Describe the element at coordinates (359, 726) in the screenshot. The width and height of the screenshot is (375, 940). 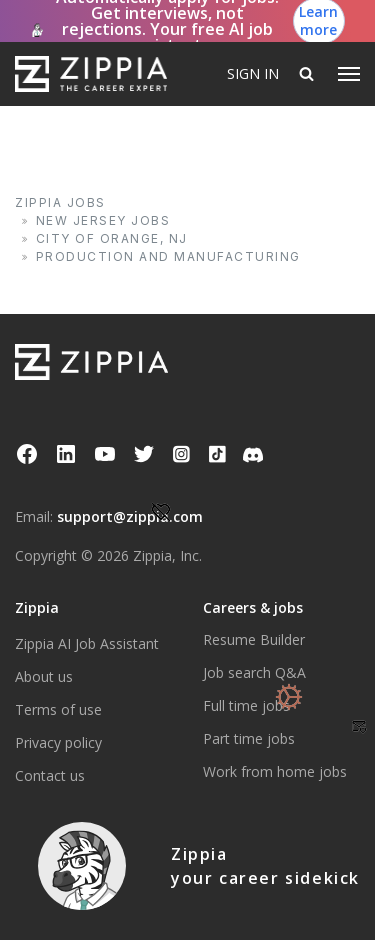
I see `view favorite or loved emails` at that location.